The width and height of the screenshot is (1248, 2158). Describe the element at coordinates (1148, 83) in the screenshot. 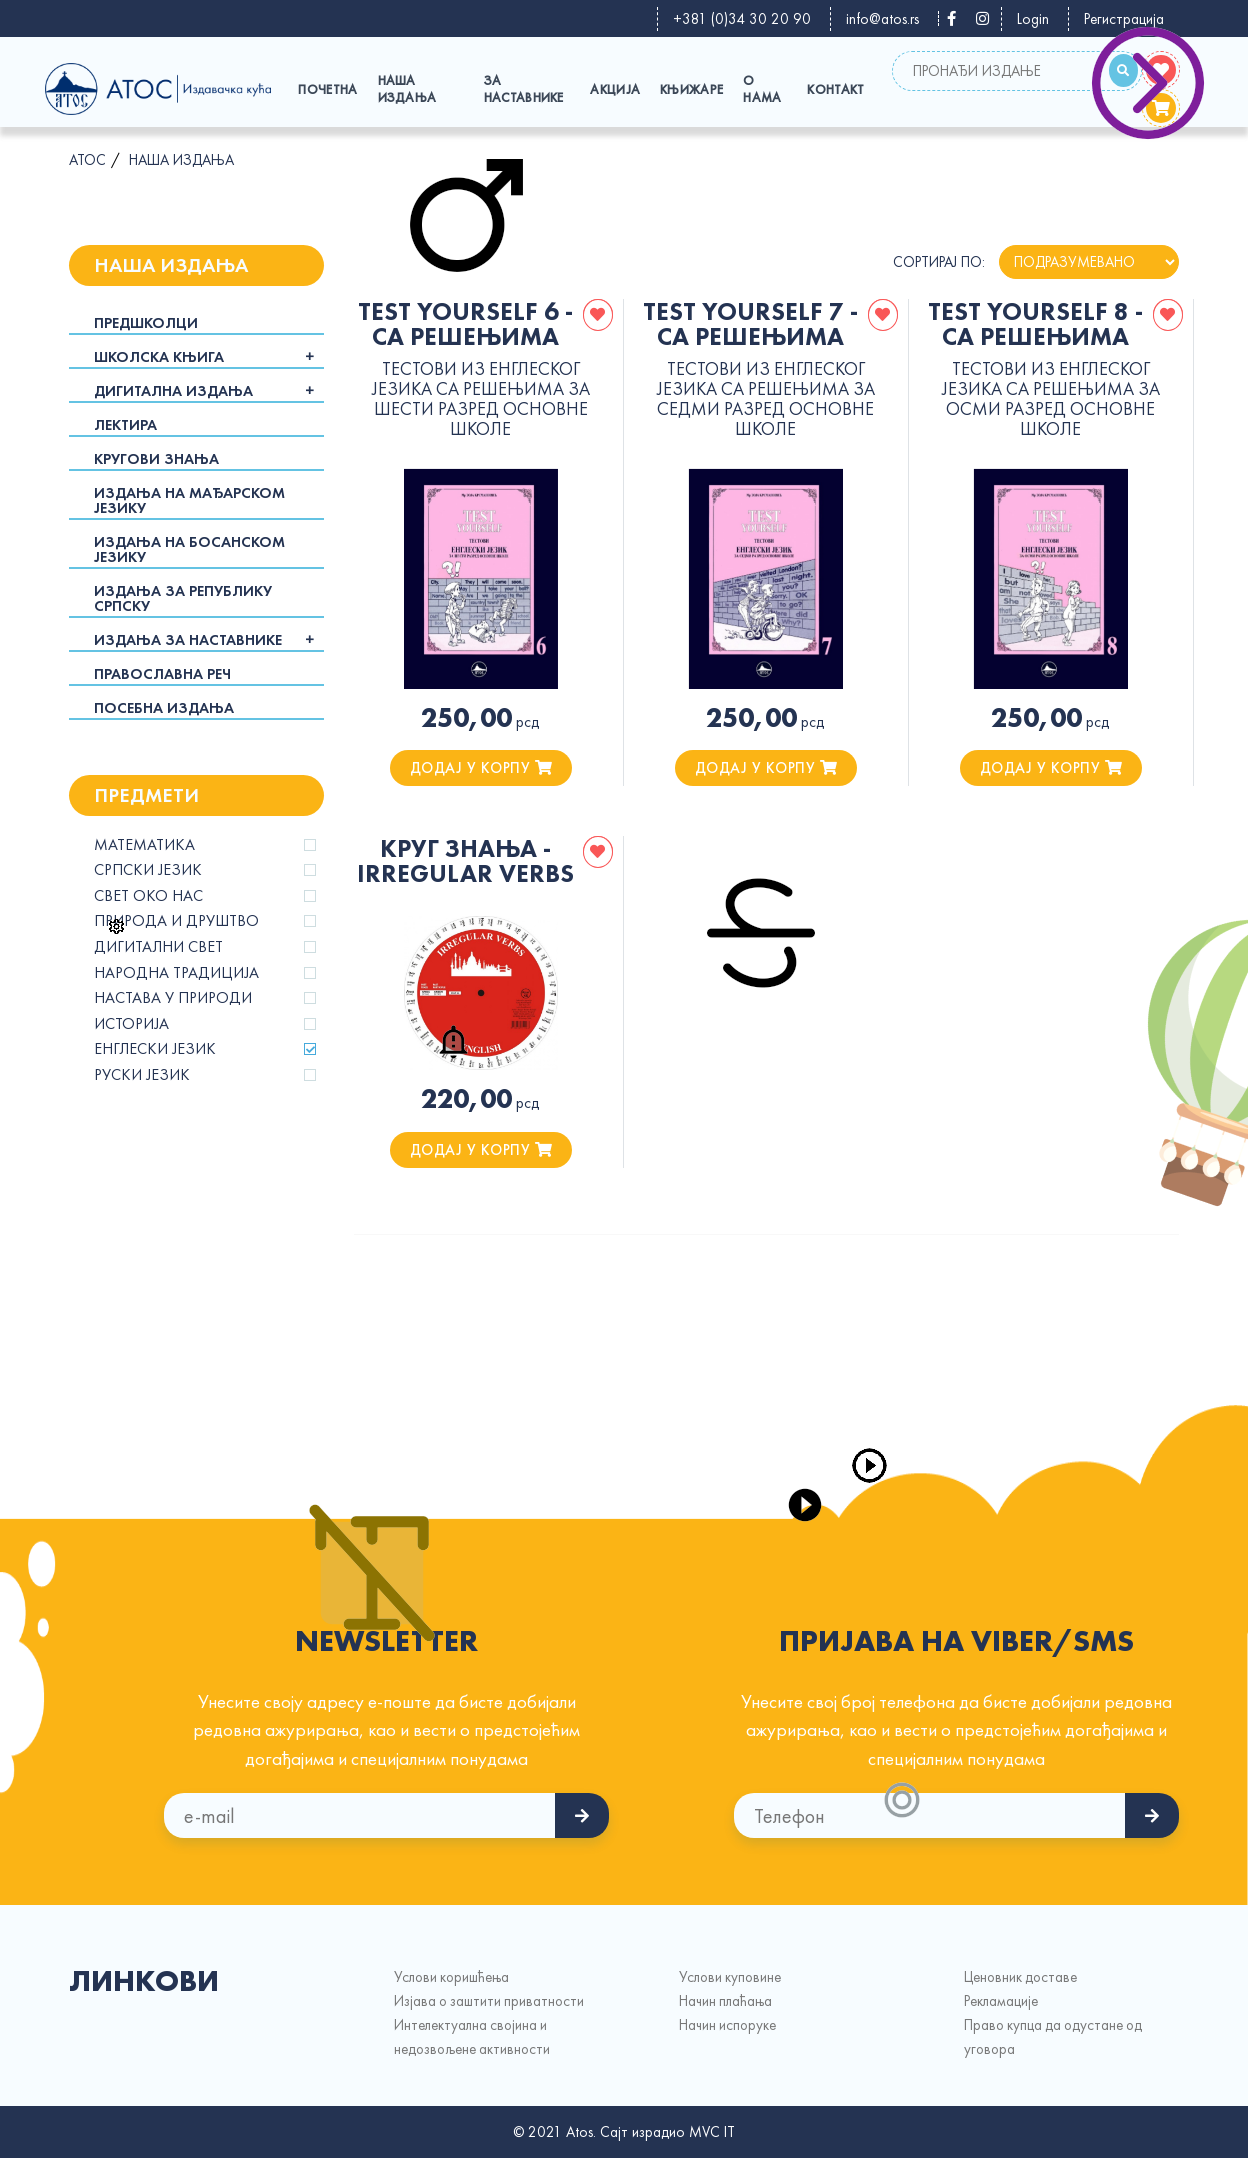

I see `navigate to the next item or screen` at that location.